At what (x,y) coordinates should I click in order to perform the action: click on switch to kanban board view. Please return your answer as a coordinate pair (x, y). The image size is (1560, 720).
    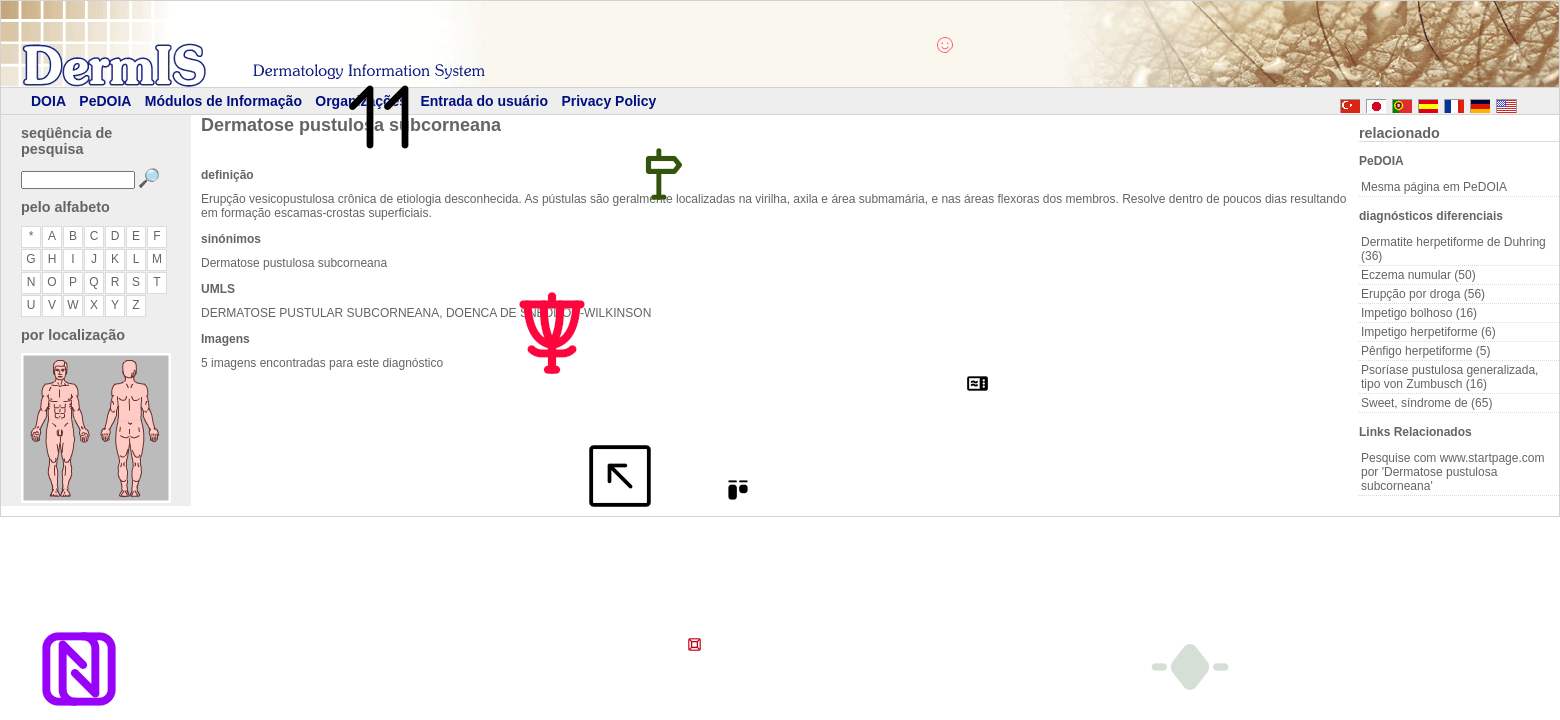
    Looking at the image, I should click on (738, 490).